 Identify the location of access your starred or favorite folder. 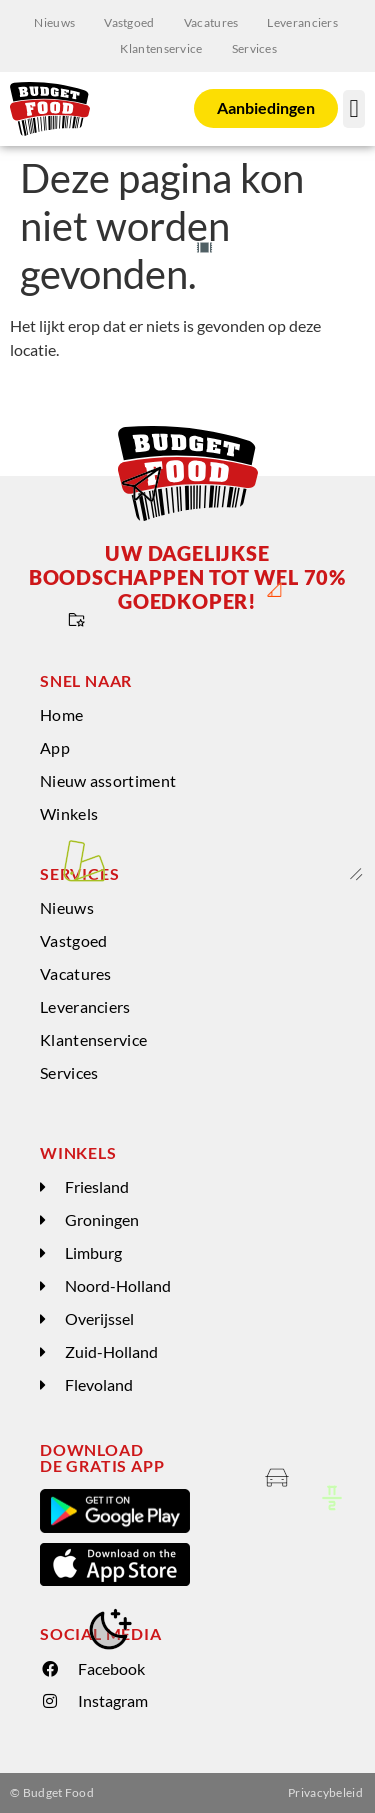
(76, 619).